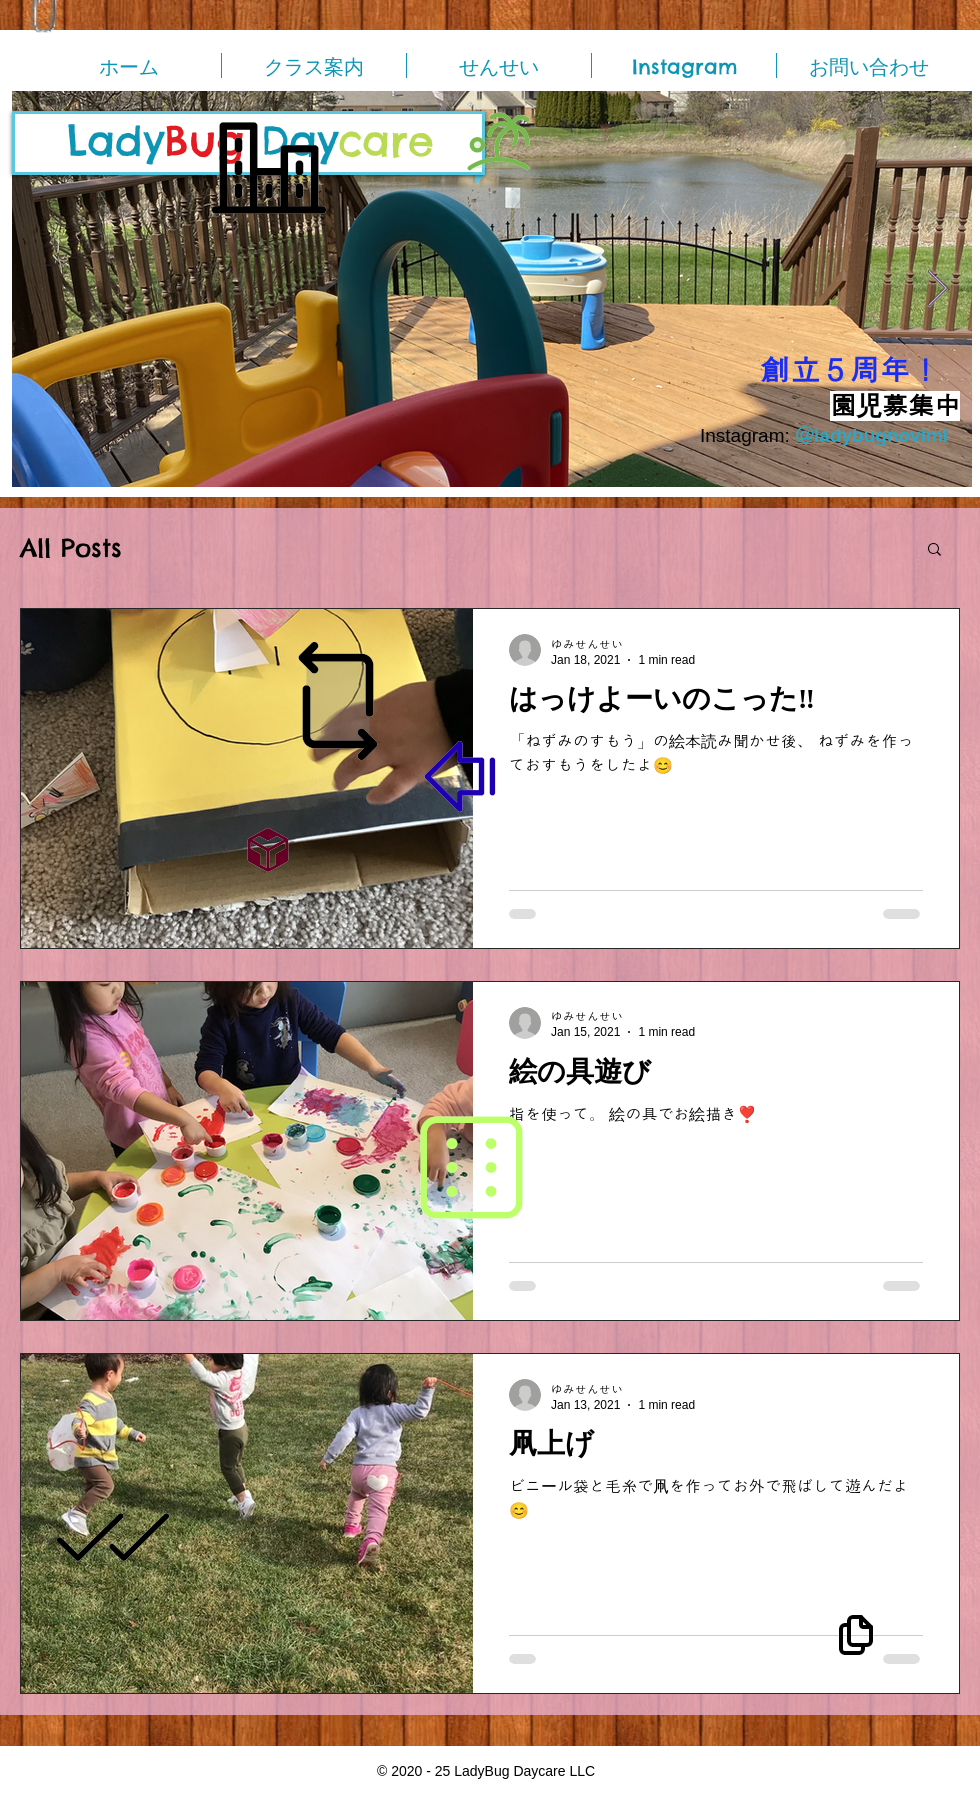  Describe the element at coordinates (462, 776) in the screenshot. I see `go back to previous screen` at that location.